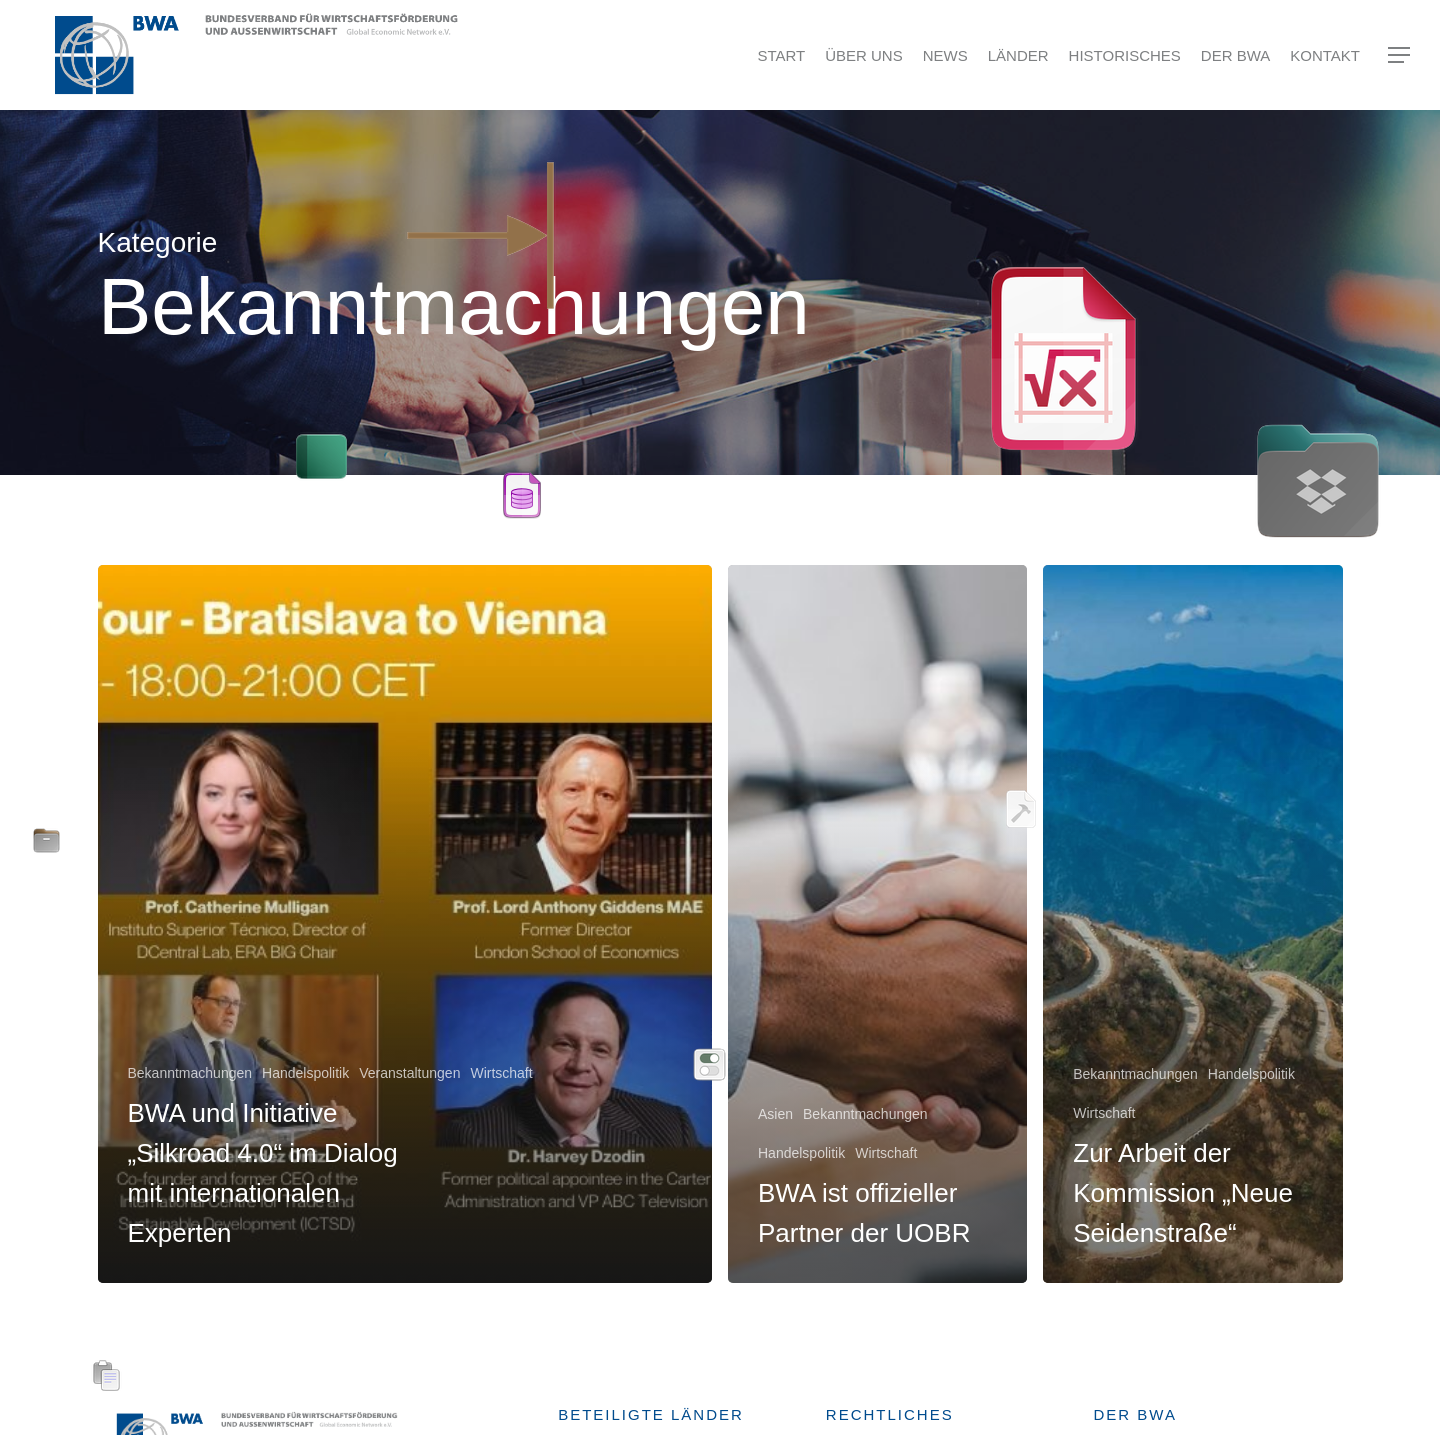 The width and height of the screenshot is (1440, 1435). What do you see at coordinates (321, 455) in the screenshot?
I see `access desktop folder or files` at bounding box center [321, 455].